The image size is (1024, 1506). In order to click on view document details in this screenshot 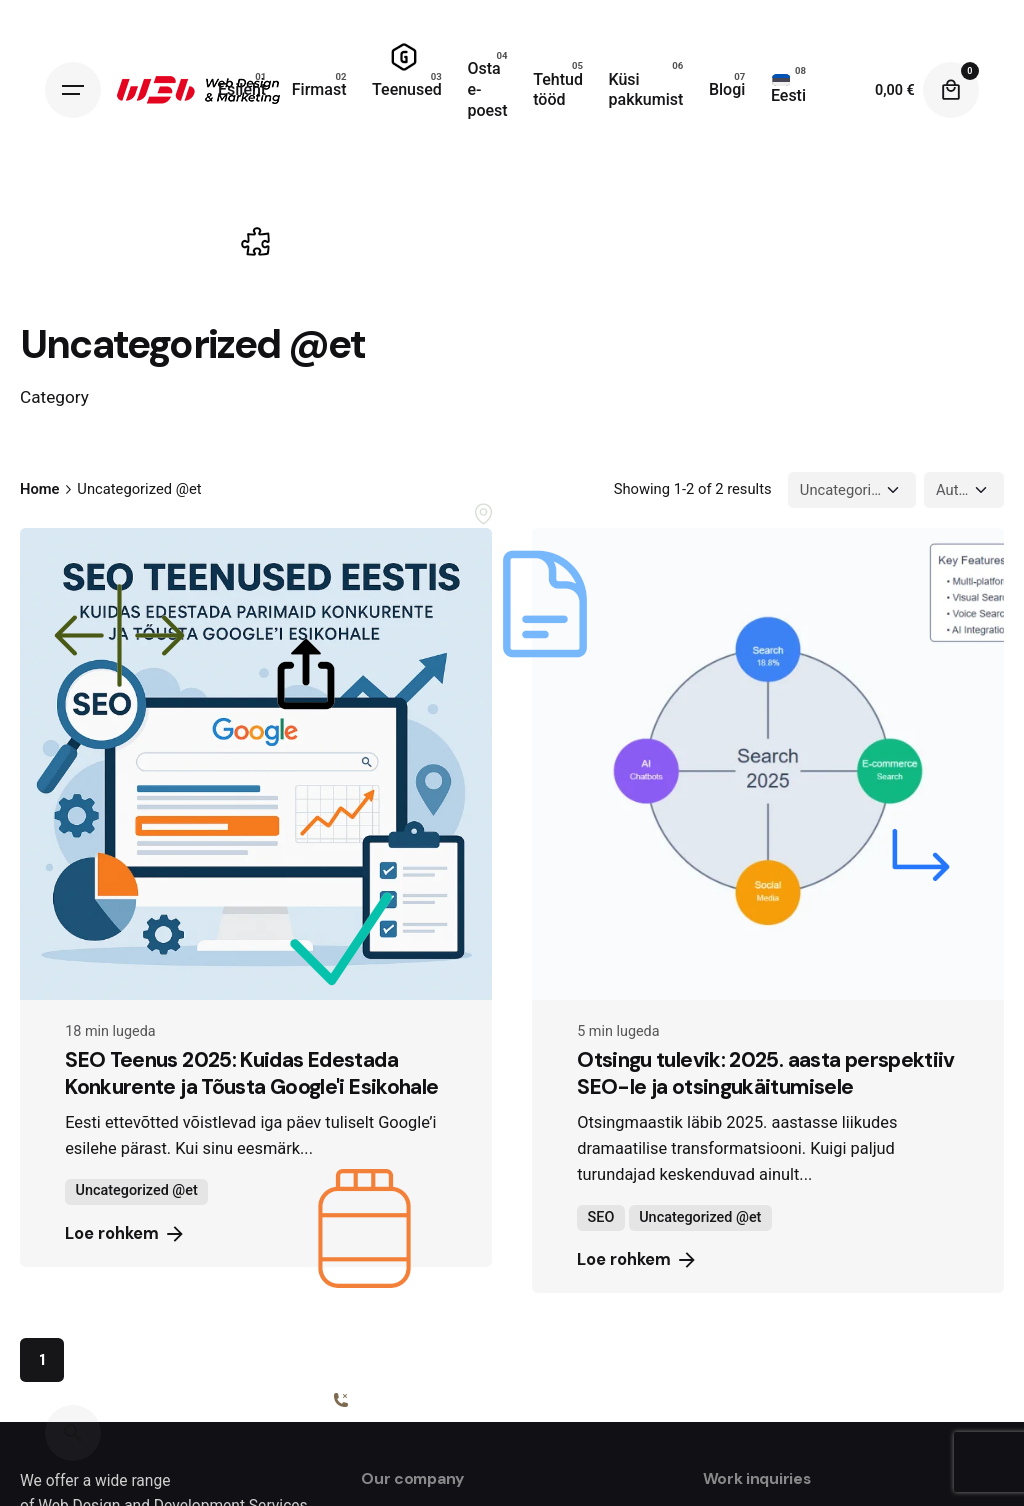, I will do `click(545, 604)`.